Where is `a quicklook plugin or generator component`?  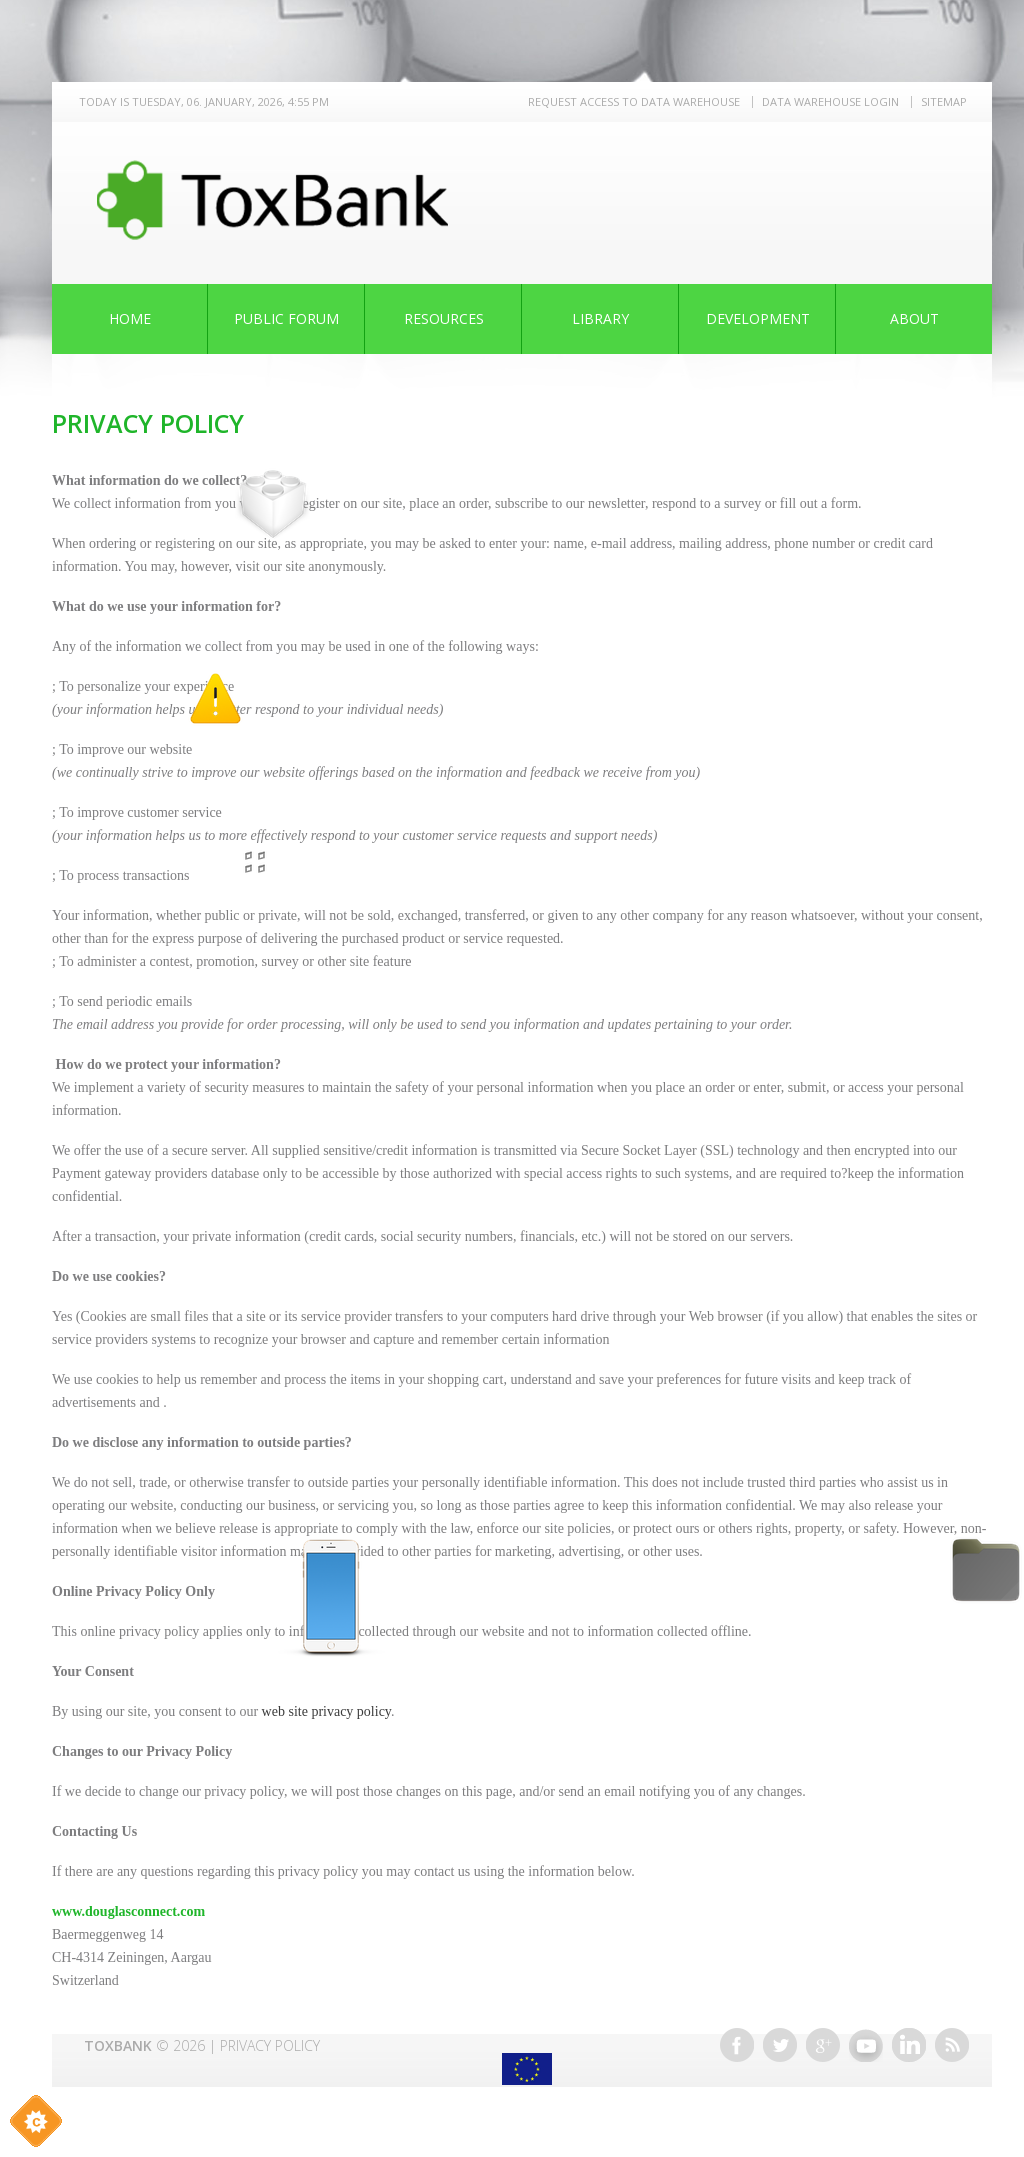 a quicklook plugin or generator component is located at coordinates (272, 504).